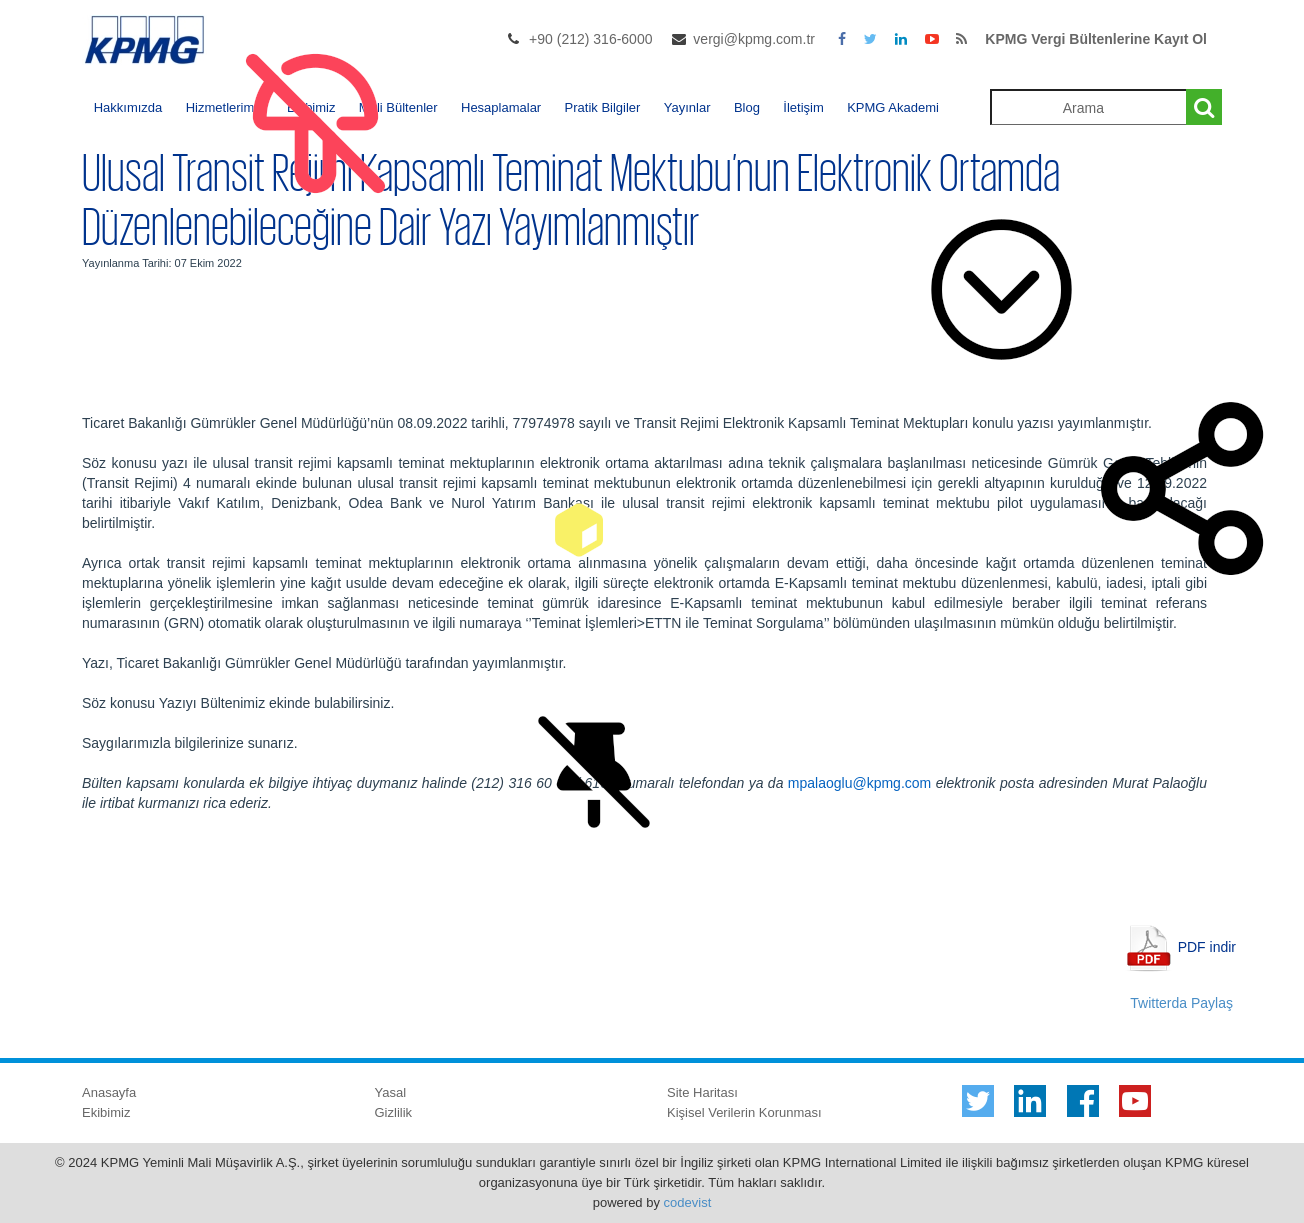  I want to click on expand to show more content, so click(1001, 289).